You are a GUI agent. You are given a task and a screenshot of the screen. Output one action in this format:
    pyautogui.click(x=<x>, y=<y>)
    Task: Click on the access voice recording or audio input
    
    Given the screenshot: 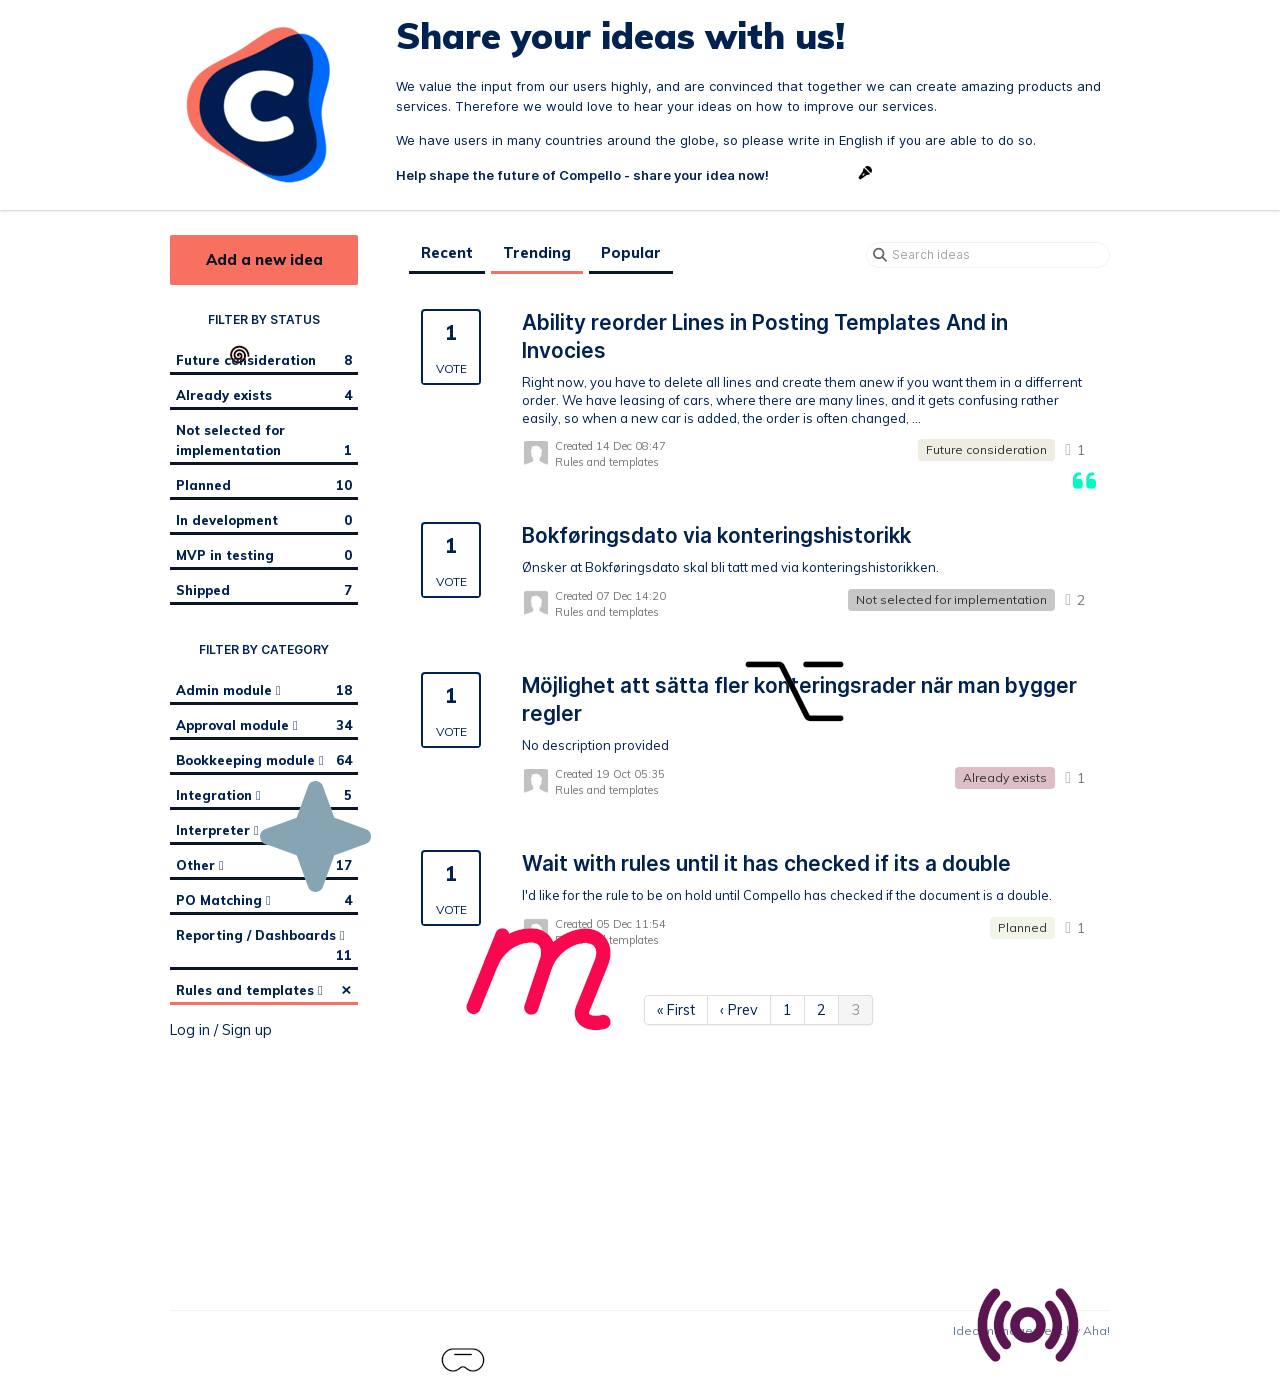 What is the action you would take?
    pyautogui.click(x=865, y=173)
    